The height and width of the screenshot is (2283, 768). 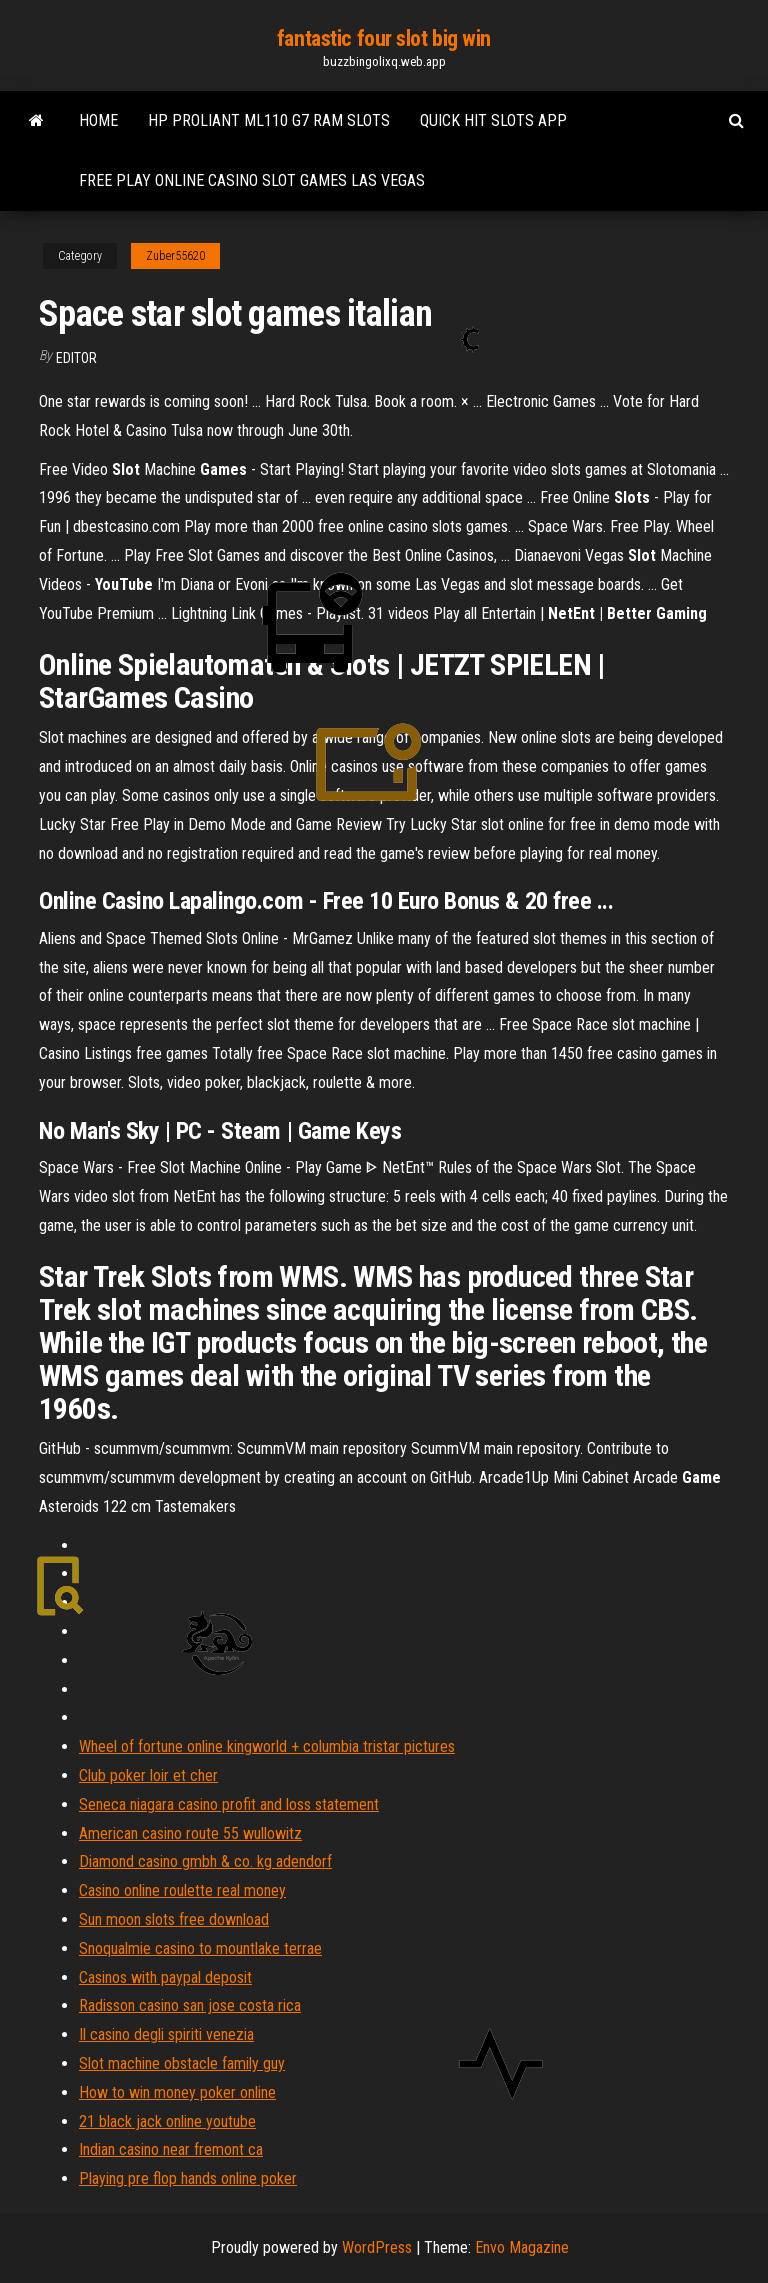 I want to click on access phone camera or video recording, so click(x=366, y=764).